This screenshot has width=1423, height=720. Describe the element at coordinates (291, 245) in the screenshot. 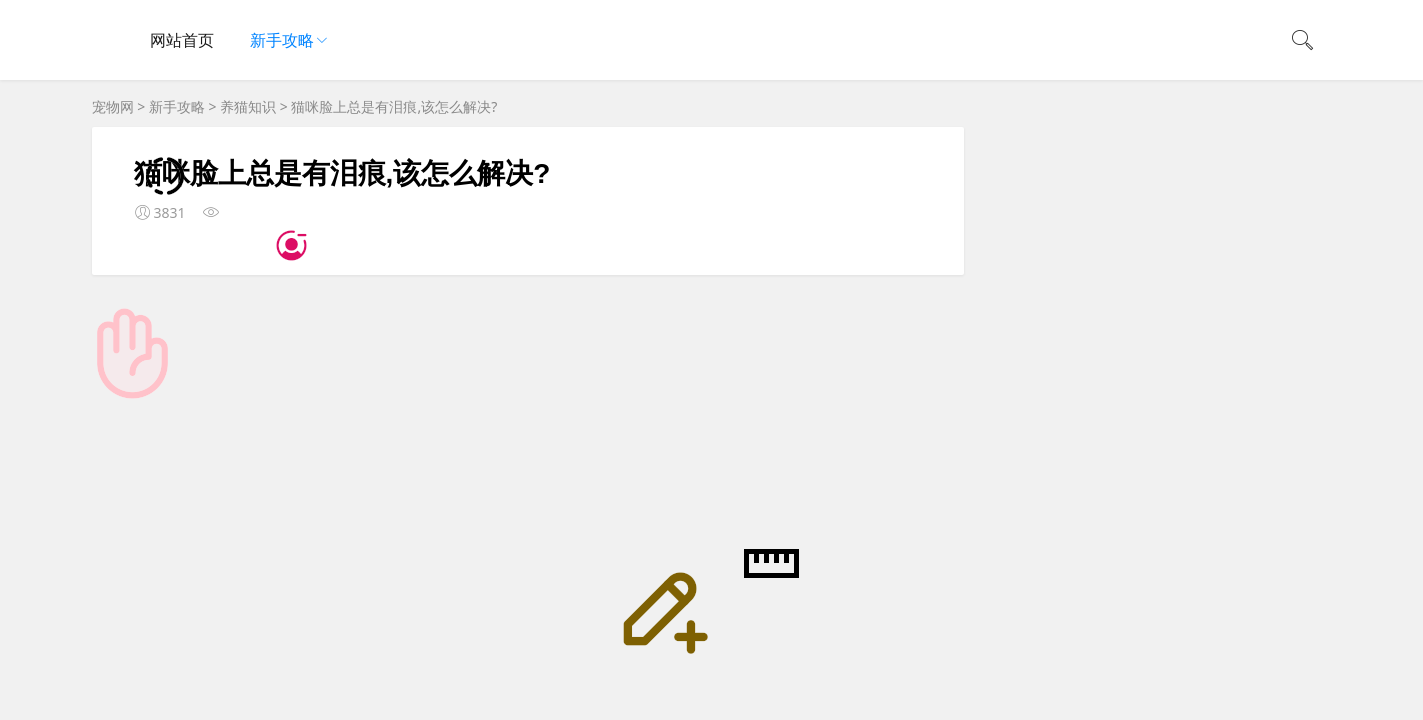

I see `remove a user from your contacts` at that location.